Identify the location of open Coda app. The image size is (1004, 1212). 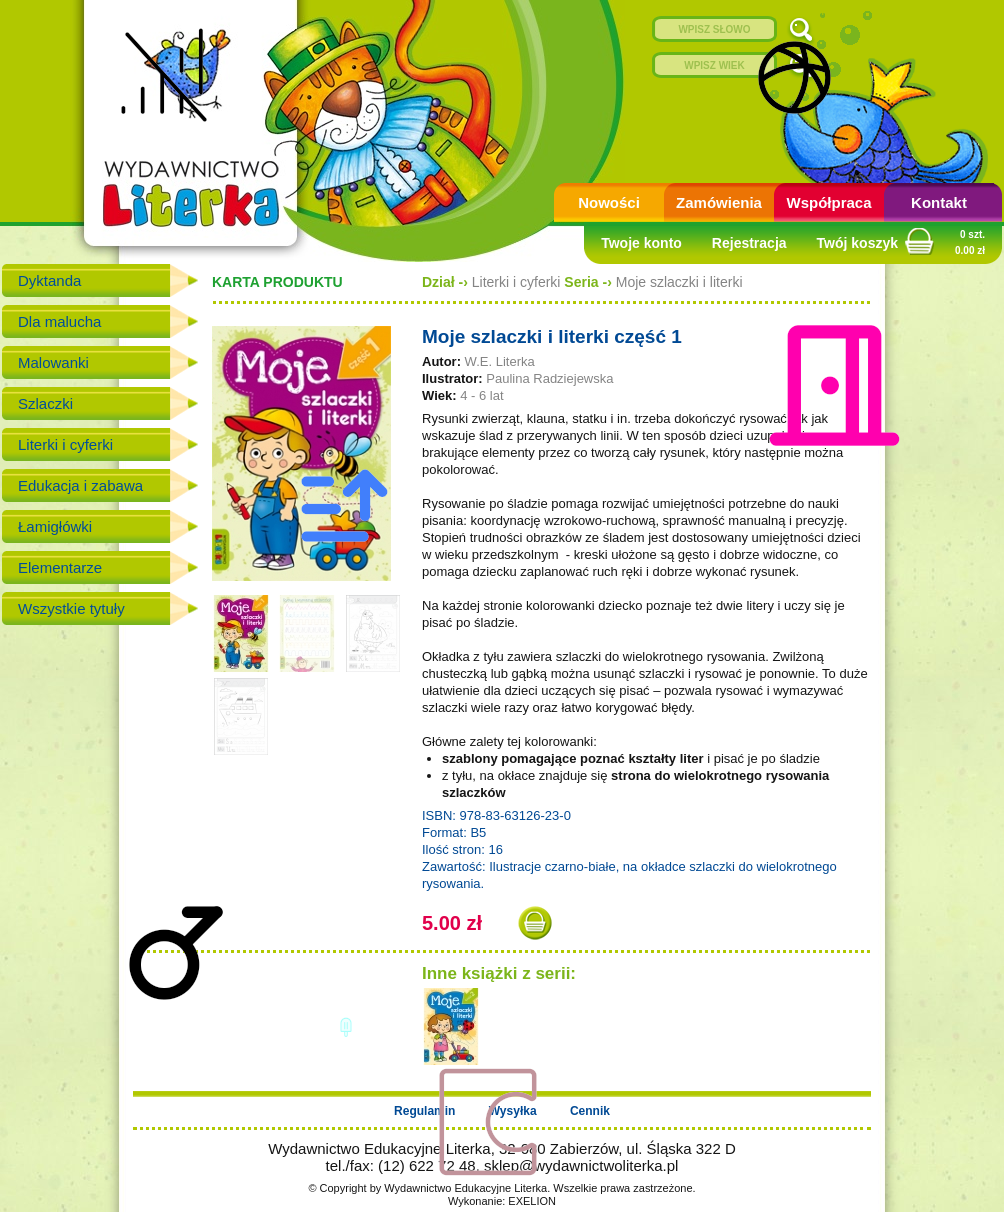
(488, 1122).